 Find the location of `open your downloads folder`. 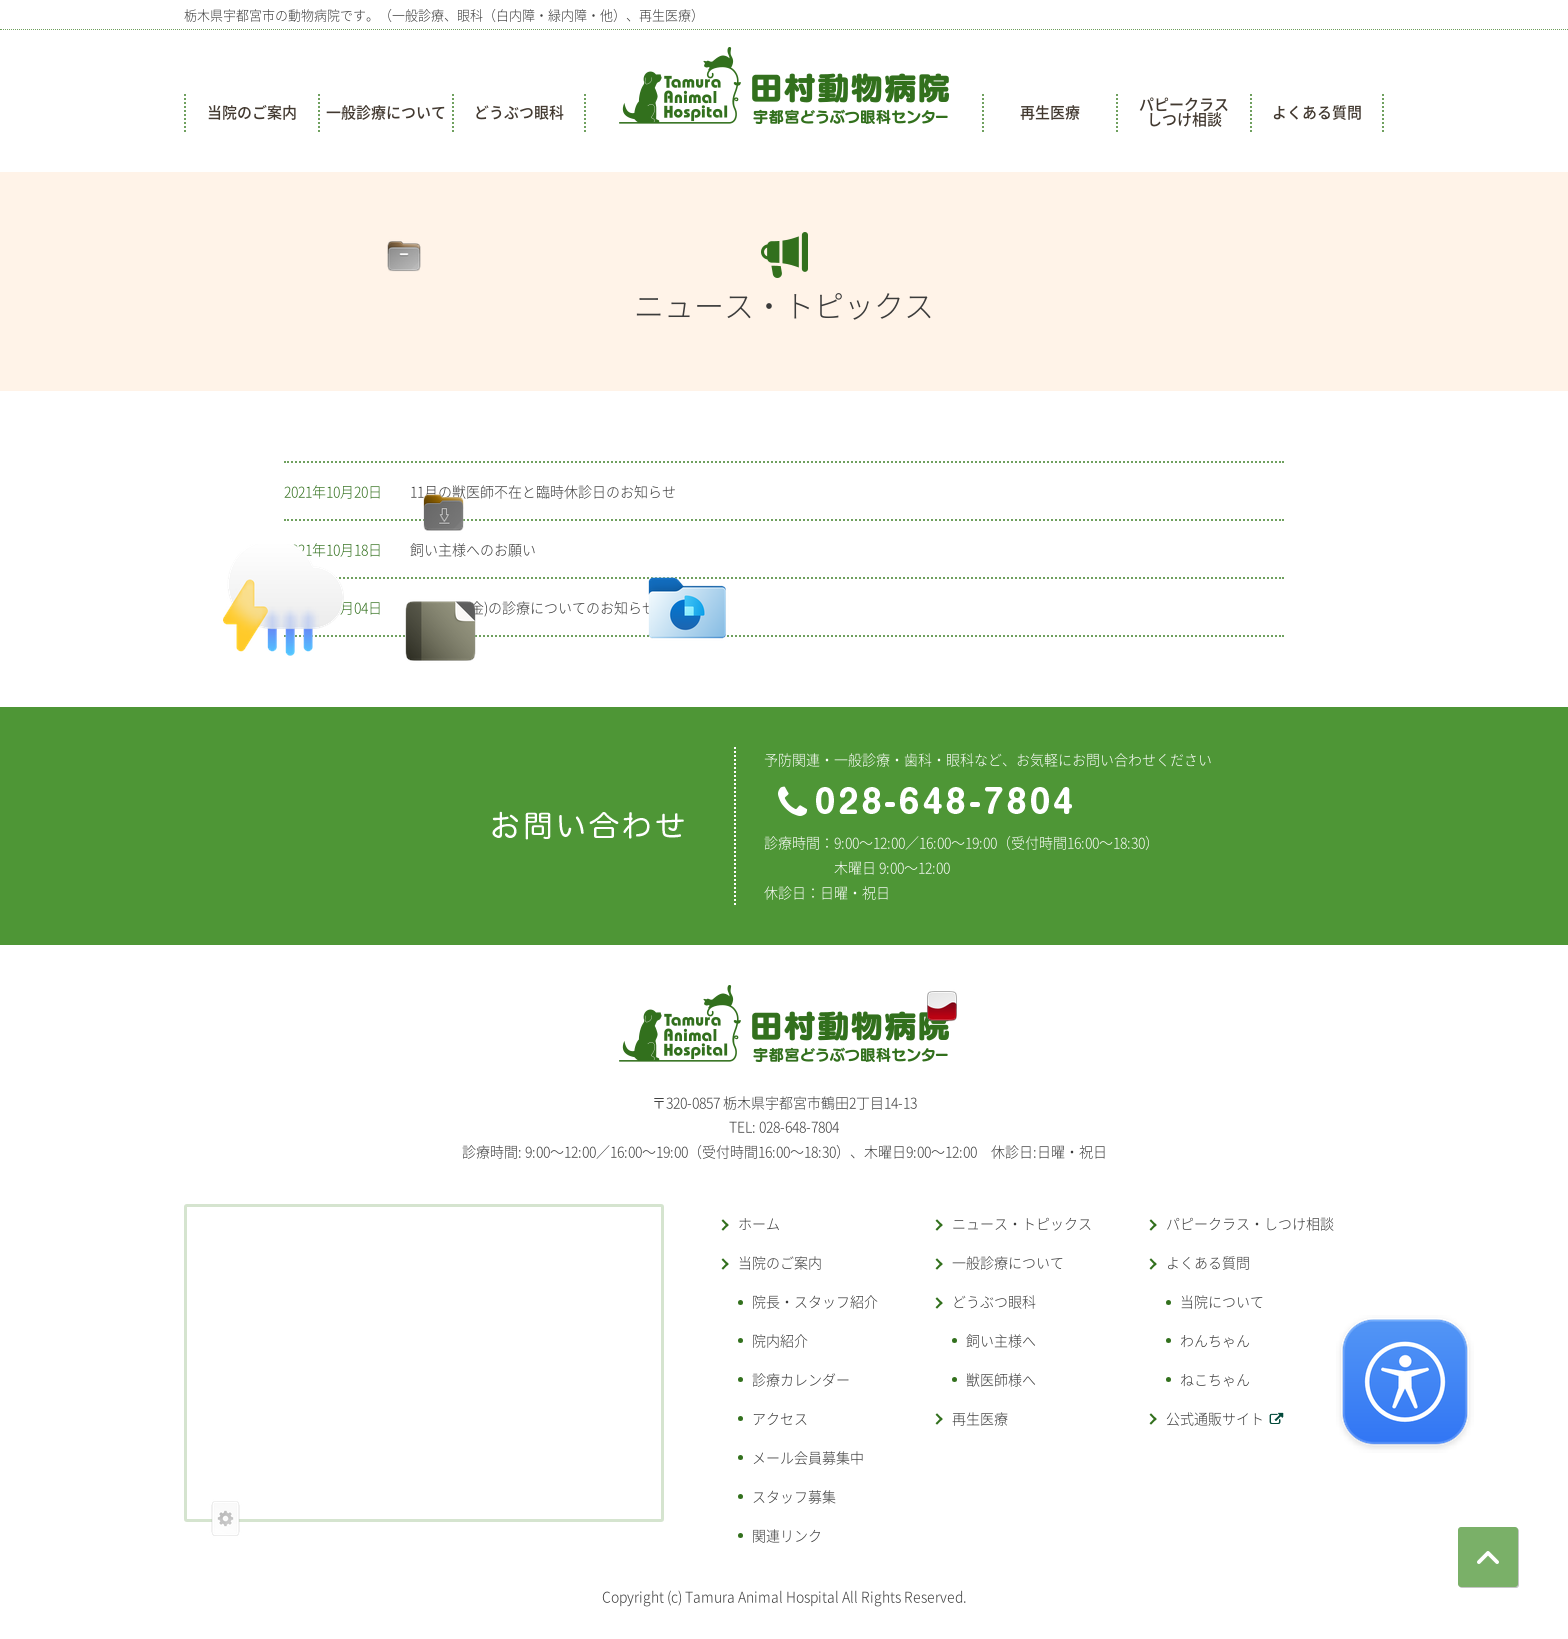

open your downloads folder is located at coordinates (443, 512).